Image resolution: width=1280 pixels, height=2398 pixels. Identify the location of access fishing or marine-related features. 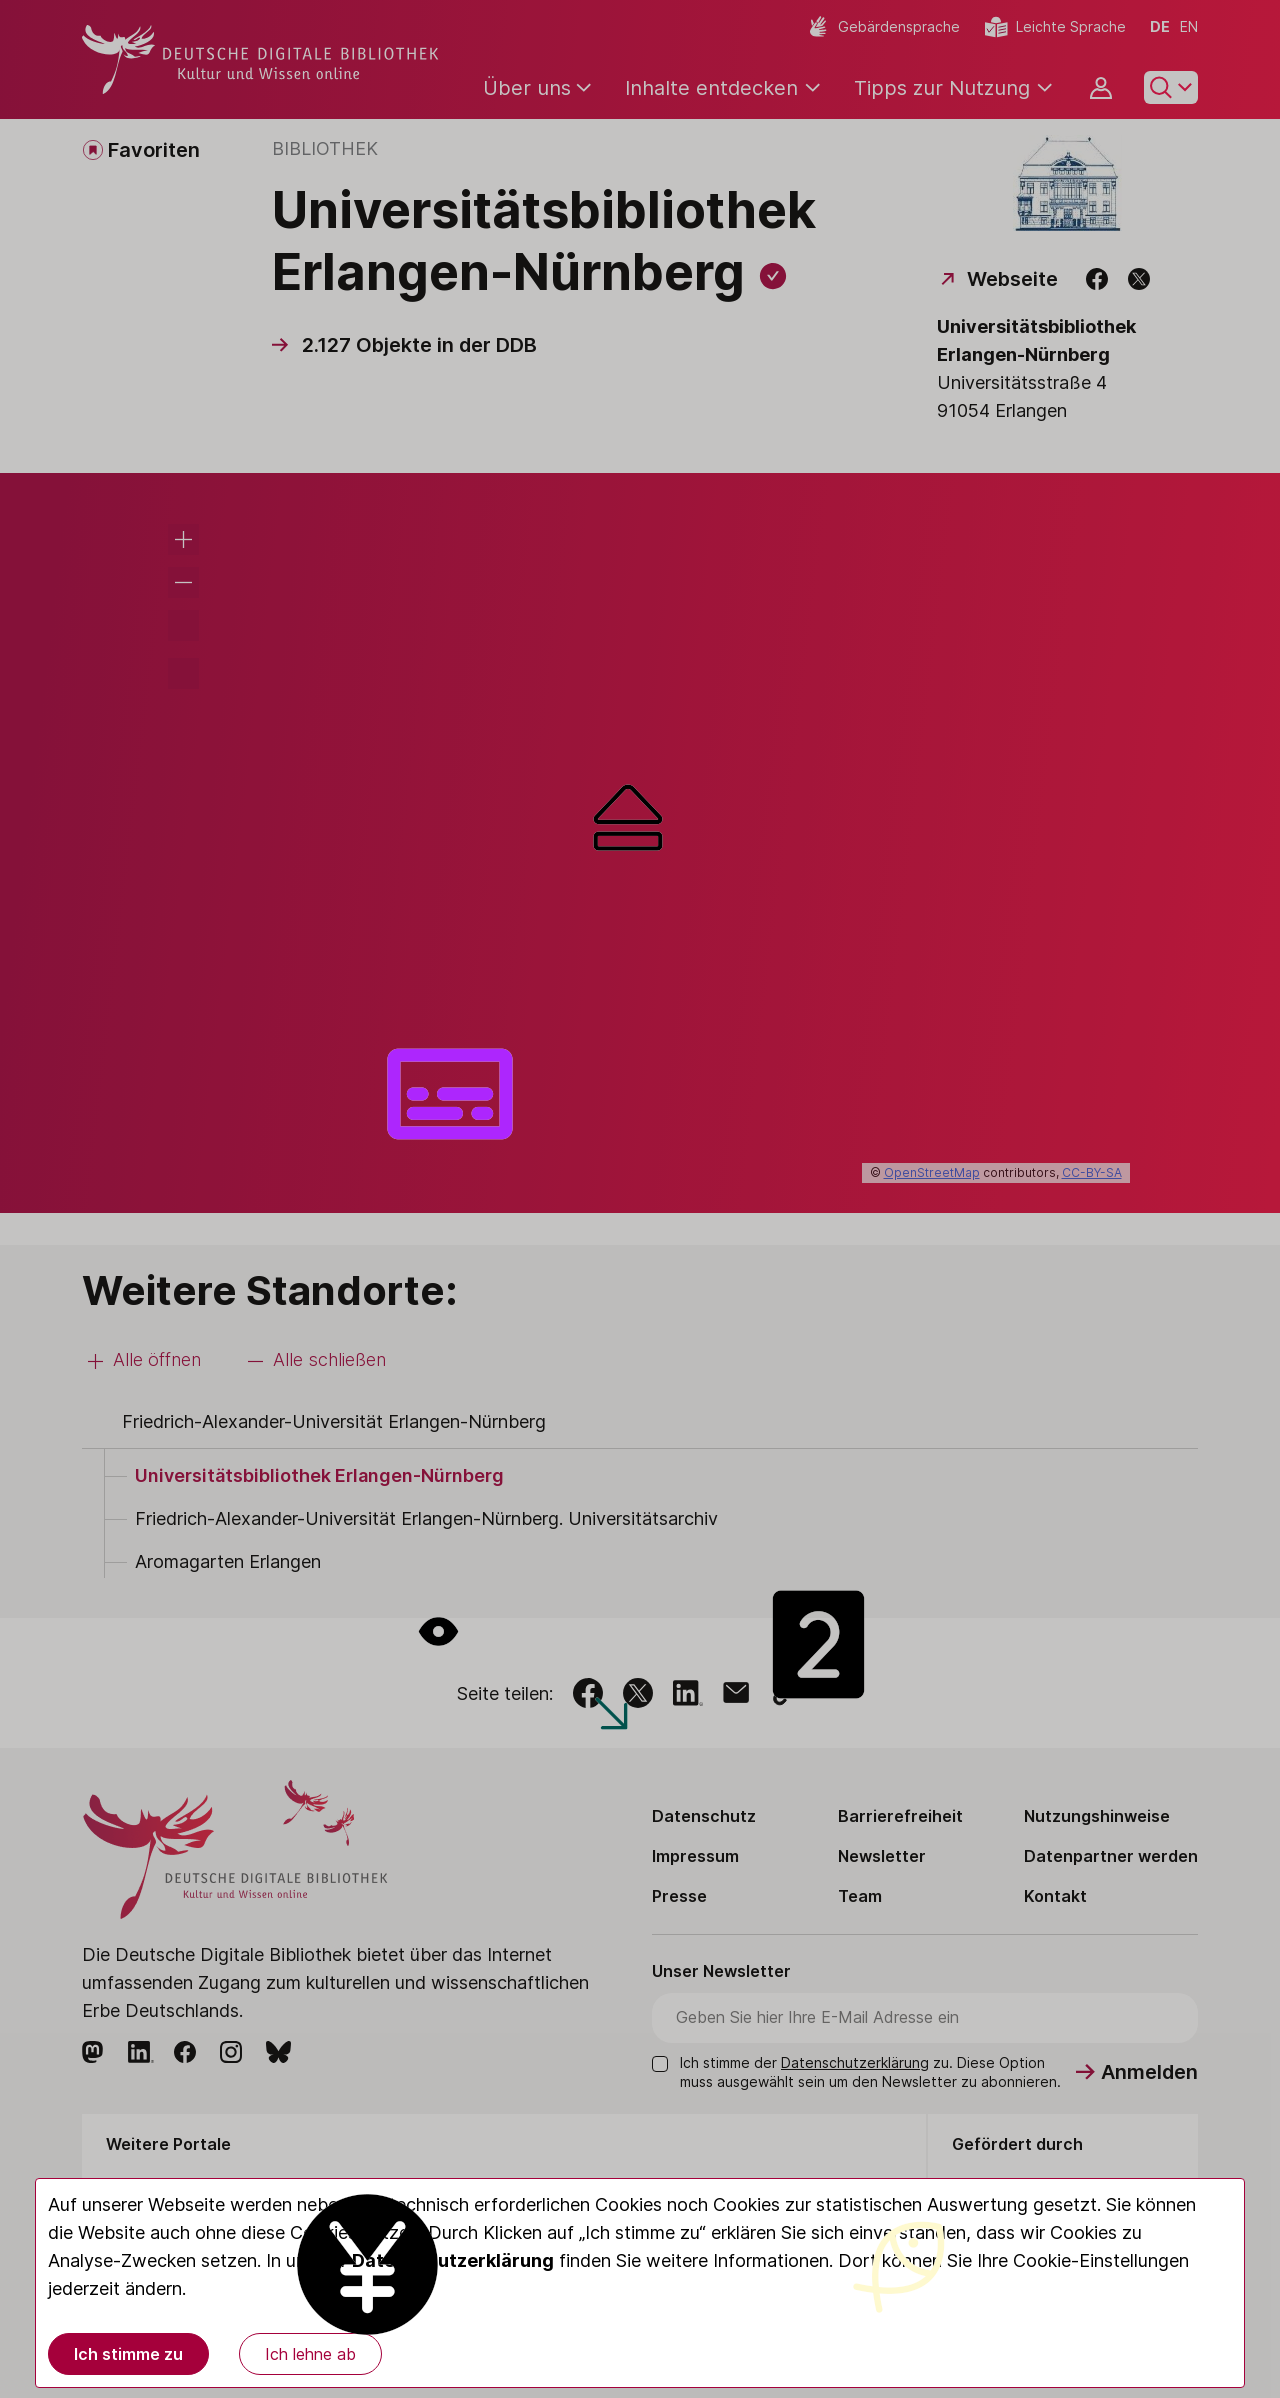
(902, 2264).